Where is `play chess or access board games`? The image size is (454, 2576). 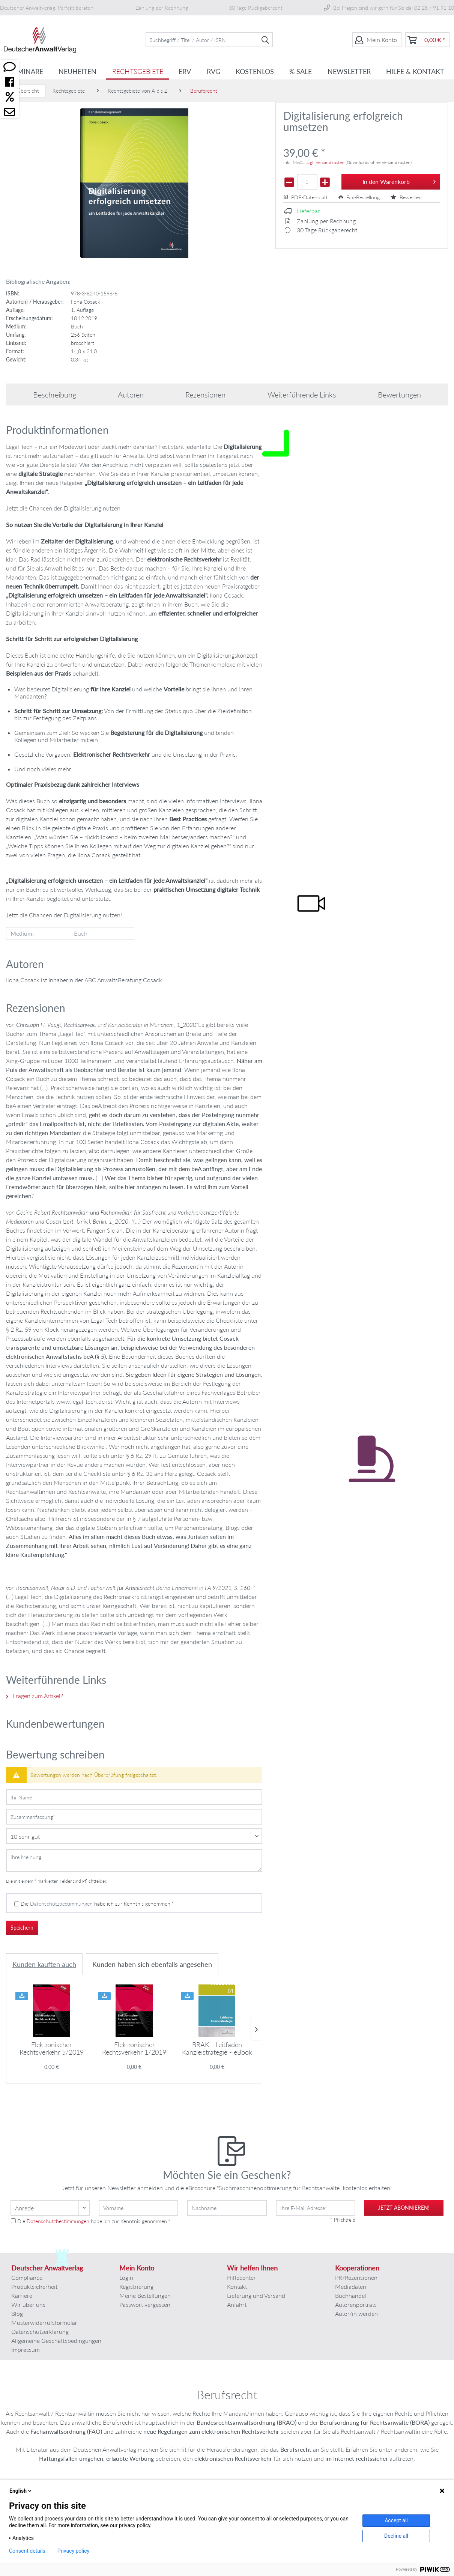
play chess or access board games is located at coordinates (62, 2257).